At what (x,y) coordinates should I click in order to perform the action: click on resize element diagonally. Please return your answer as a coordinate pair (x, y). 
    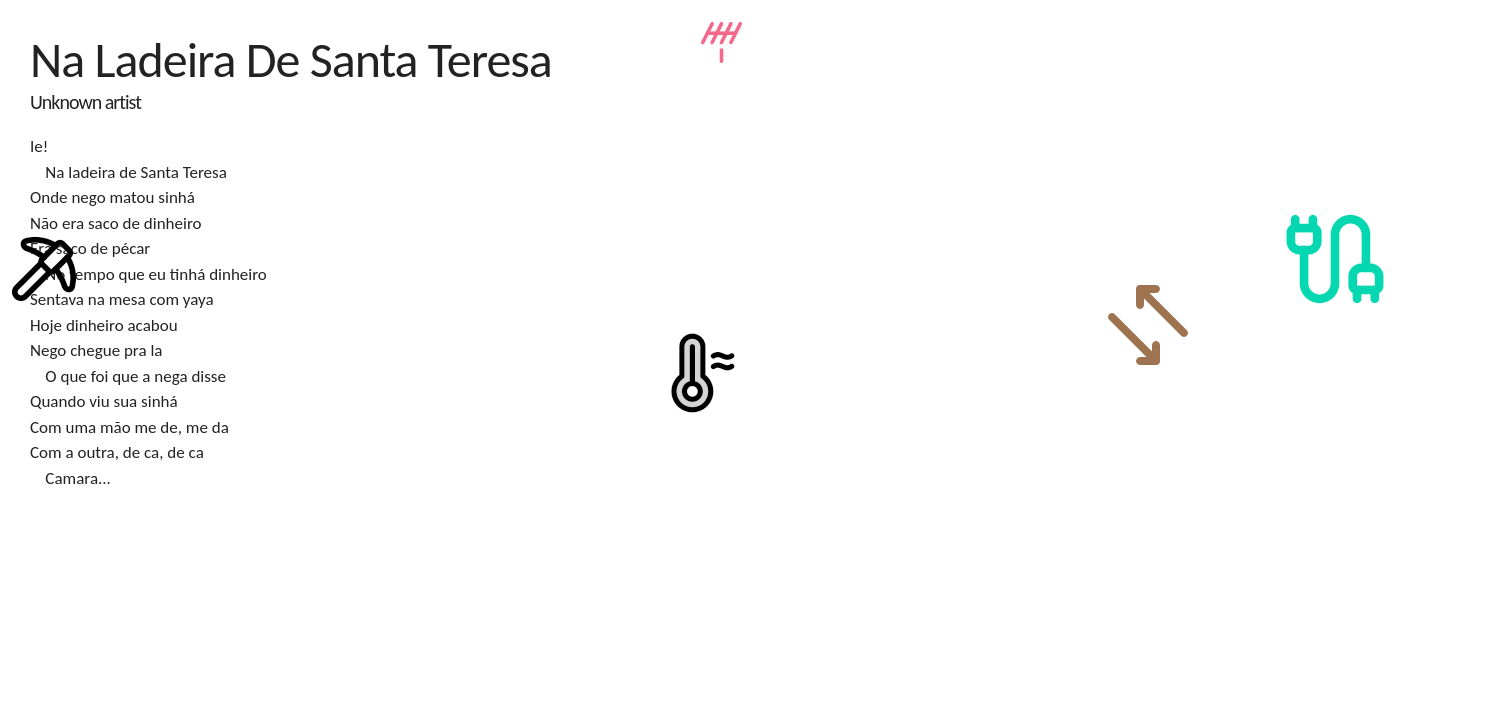
    Looking at the image, I should click on (1148, 325).